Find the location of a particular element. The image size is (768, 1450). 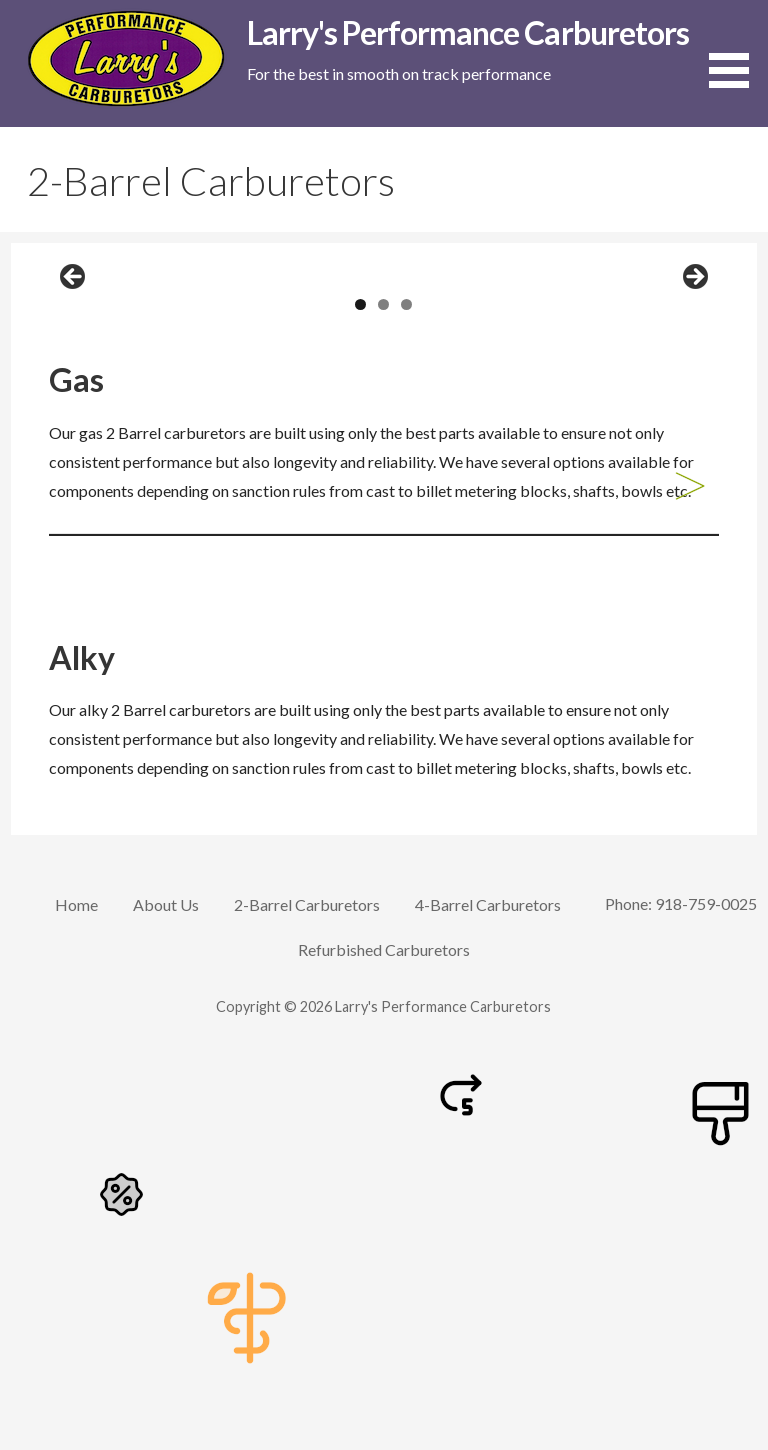

skip forward 5 seconds is located at coordinates (462, 1096).